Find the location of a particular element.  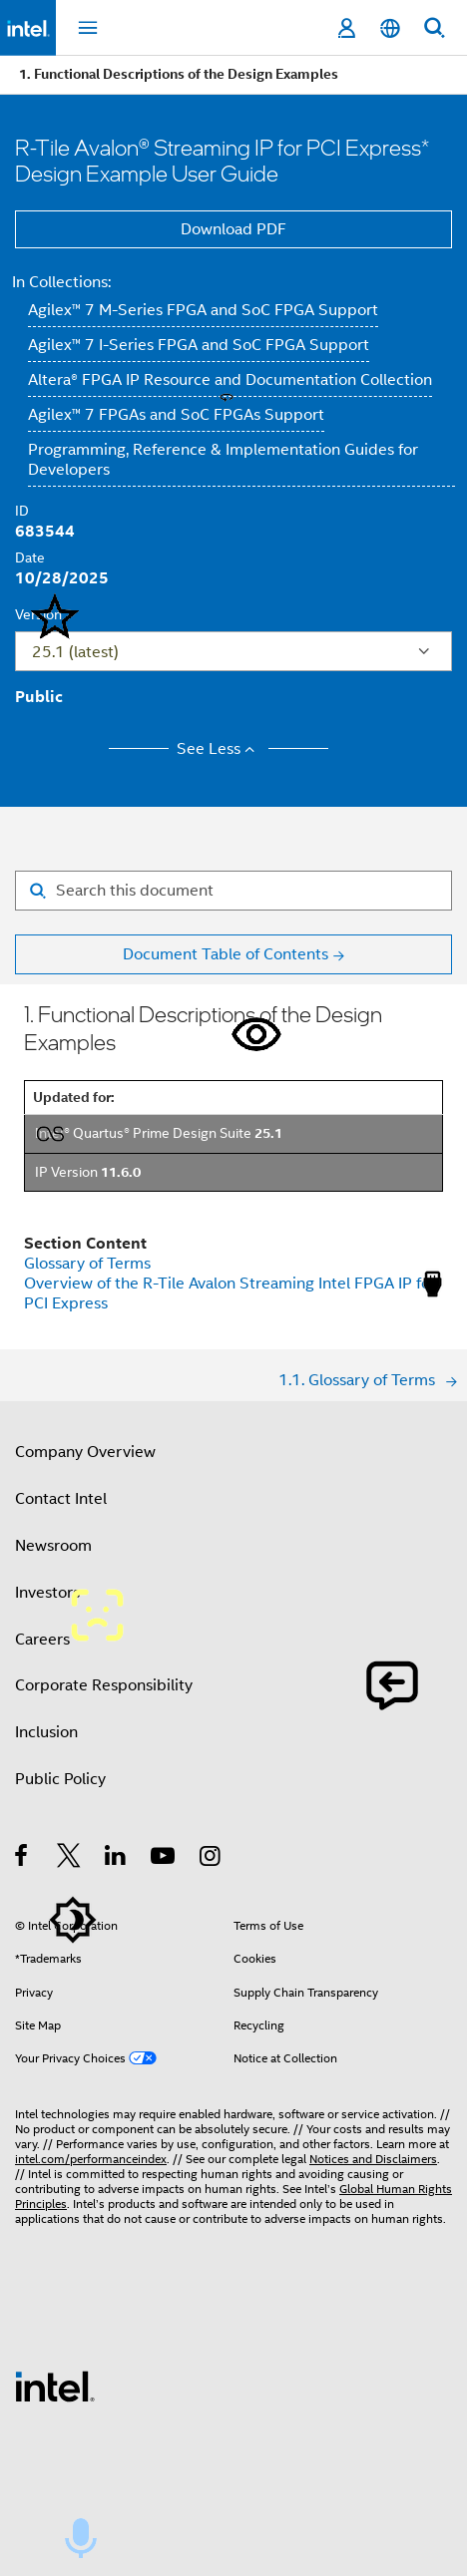

connect to Last.fm account is located at coordinates (50, 1133).